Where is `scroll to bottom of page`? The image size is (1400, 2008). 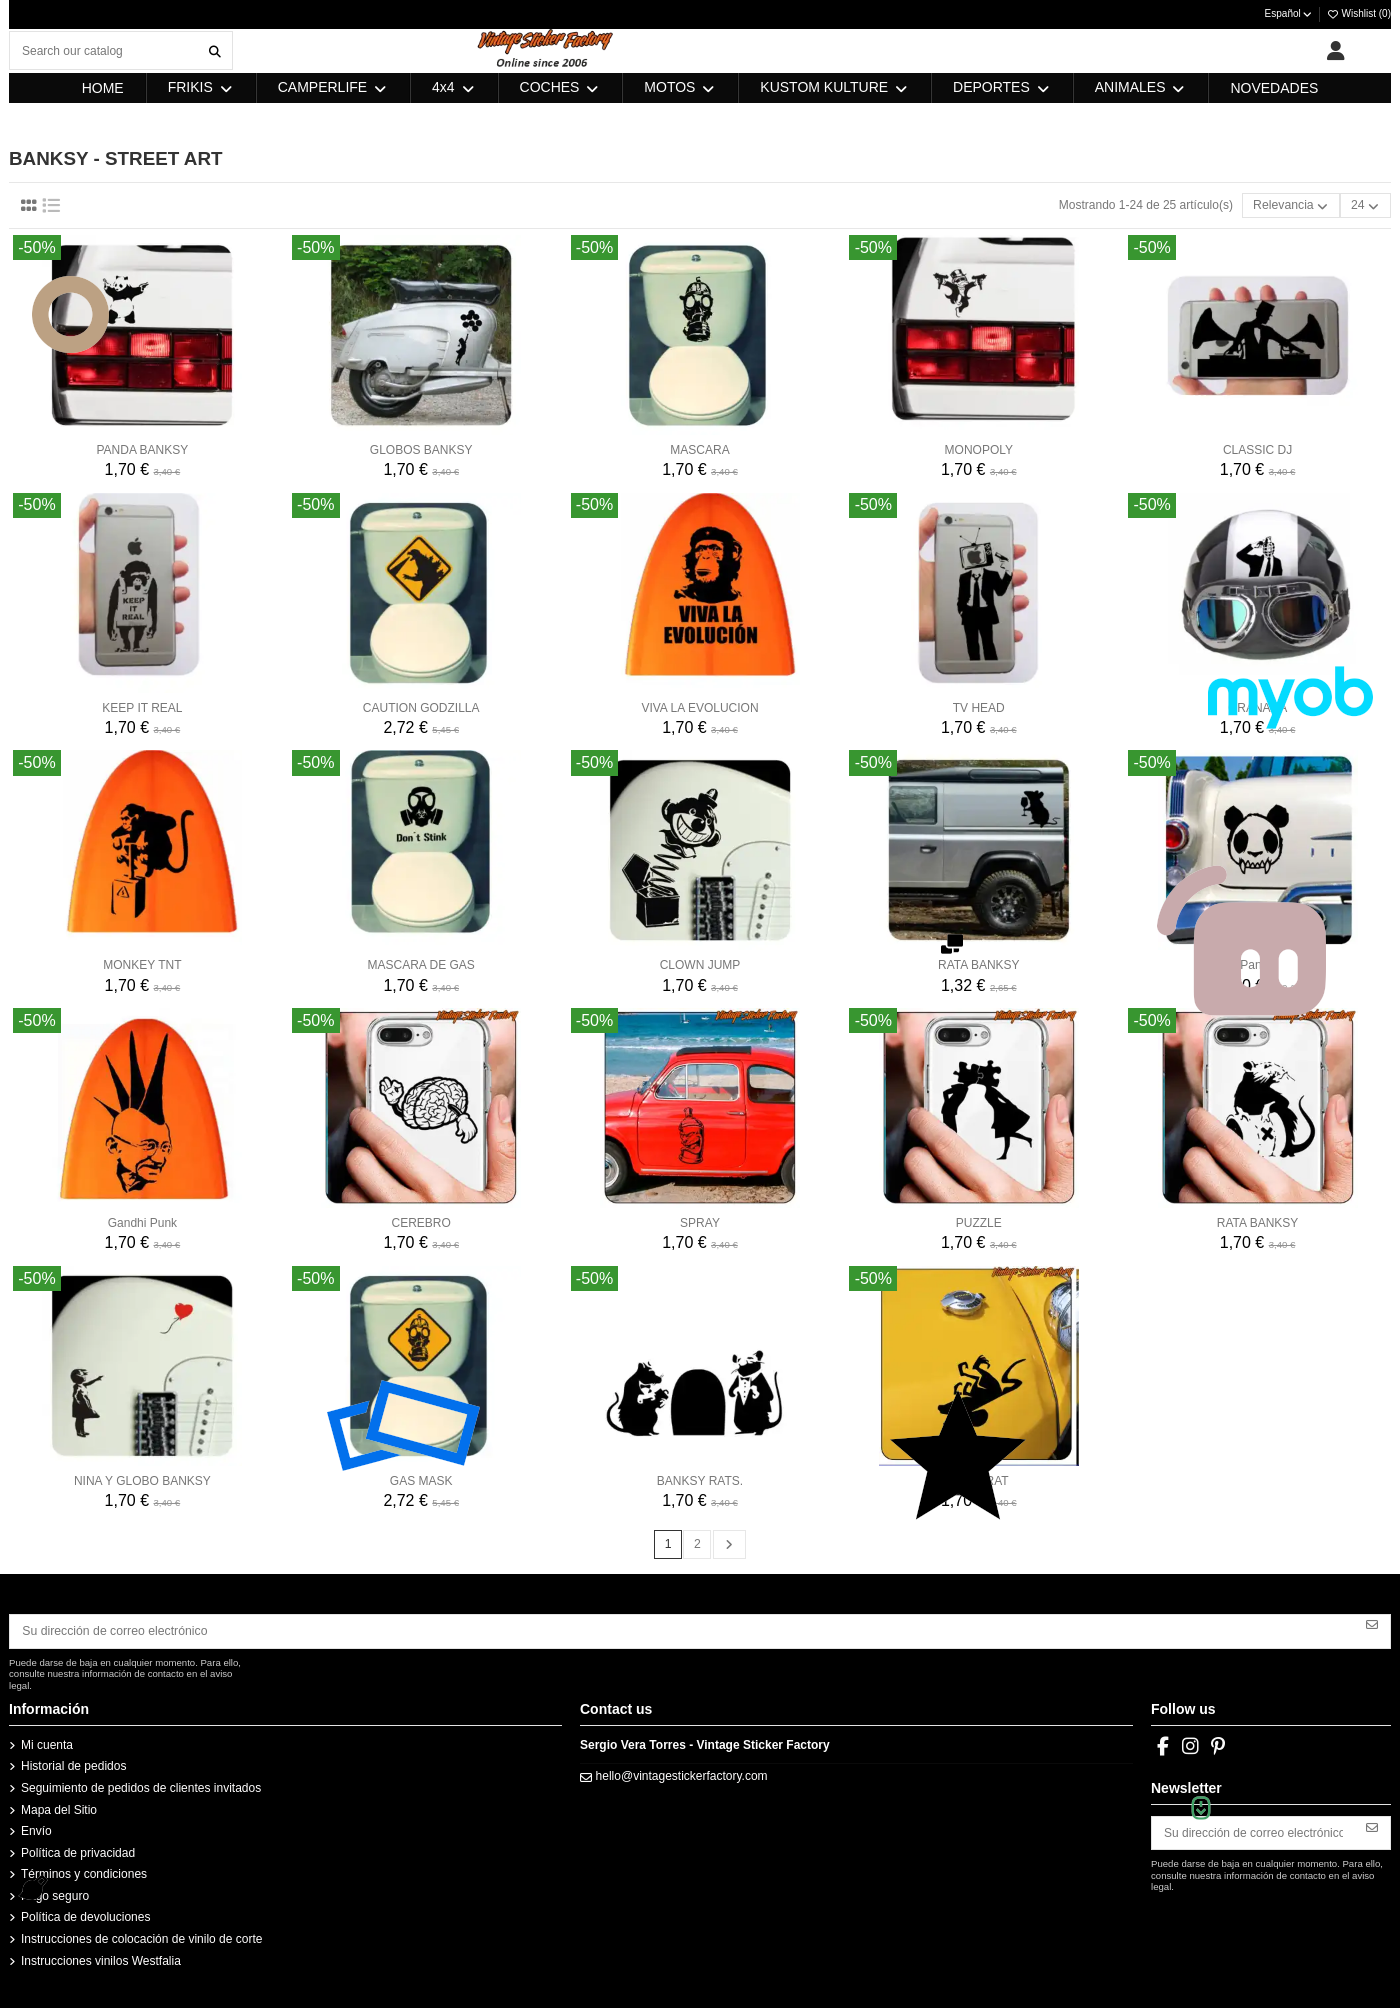
scroll to bottom of page is located at coordinates (1201, 1808).